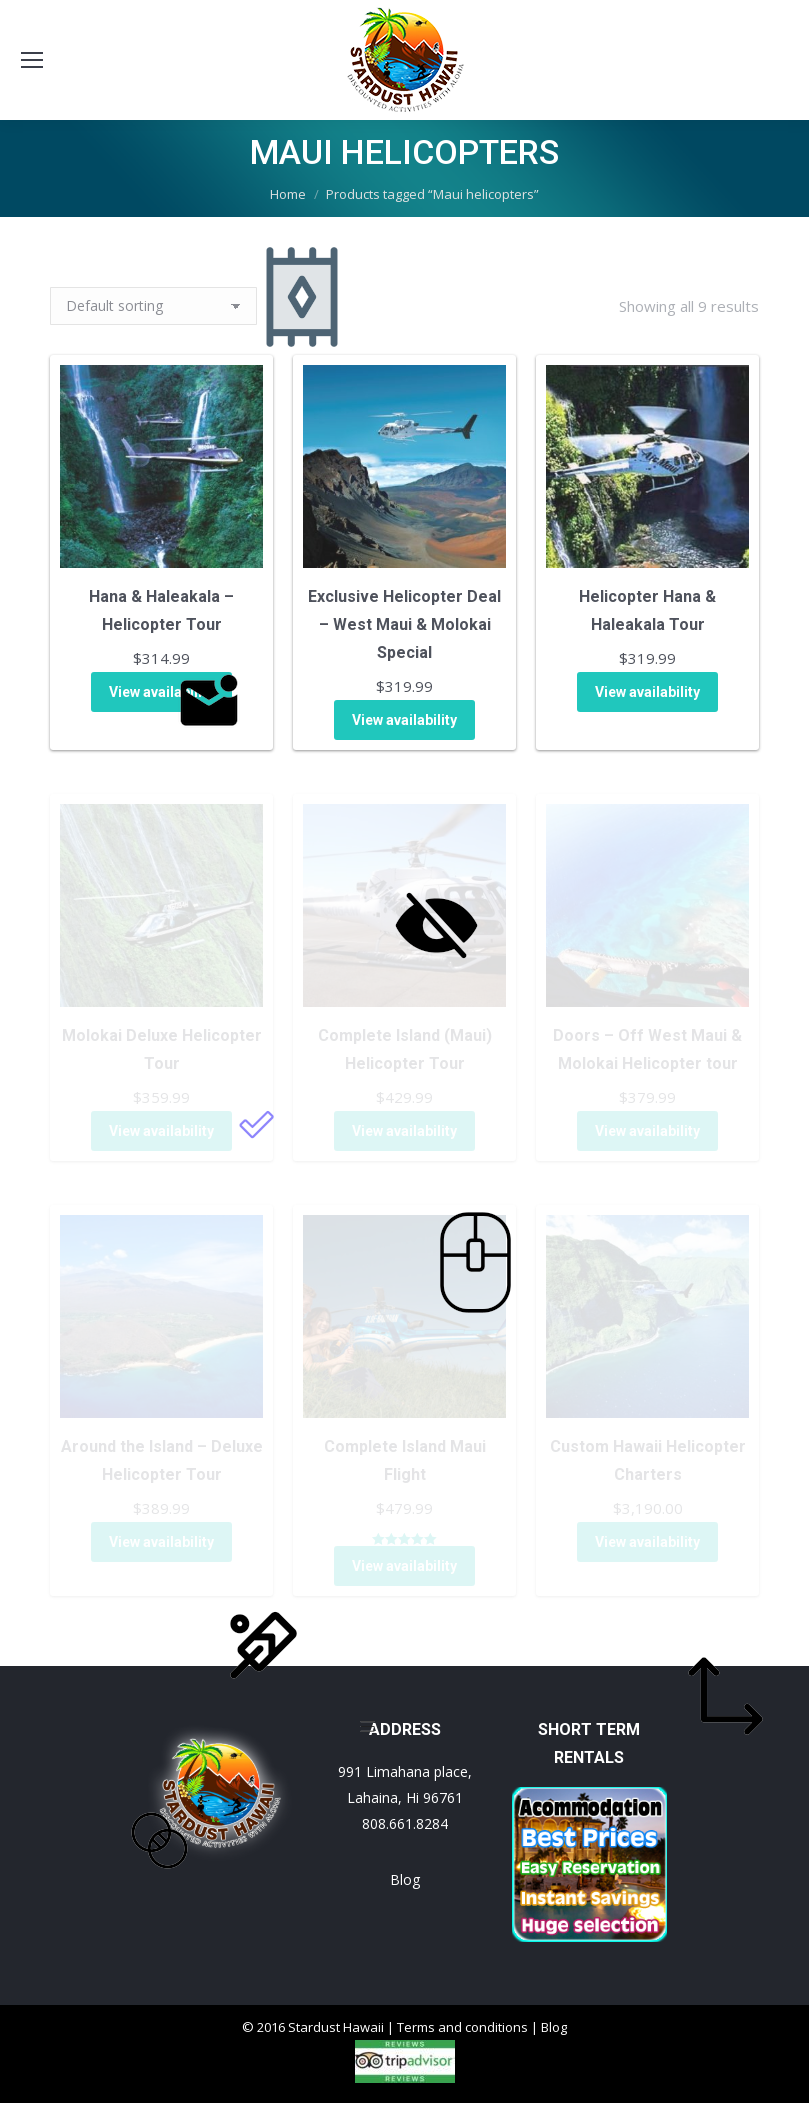 The height and width of the screenshot is (2103, 809). Describe the element at coordinates (256, 1124) in the screenshot. I see `confirm or submit an action` at that location.